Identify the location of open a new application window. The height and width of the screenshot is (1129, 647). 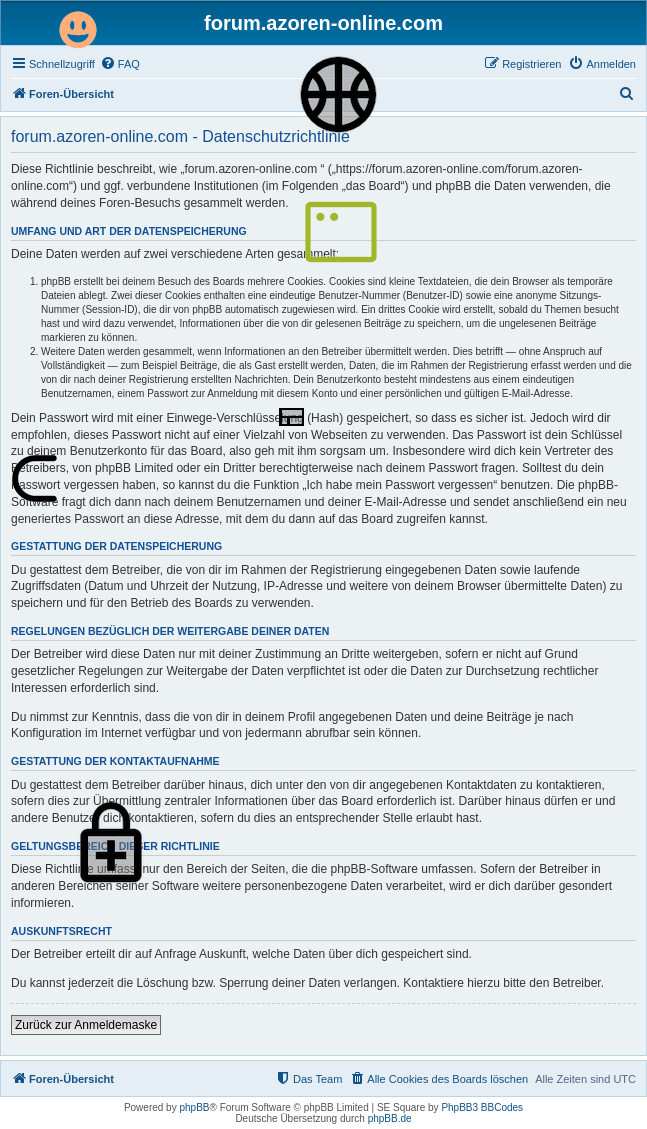
(341, 232).